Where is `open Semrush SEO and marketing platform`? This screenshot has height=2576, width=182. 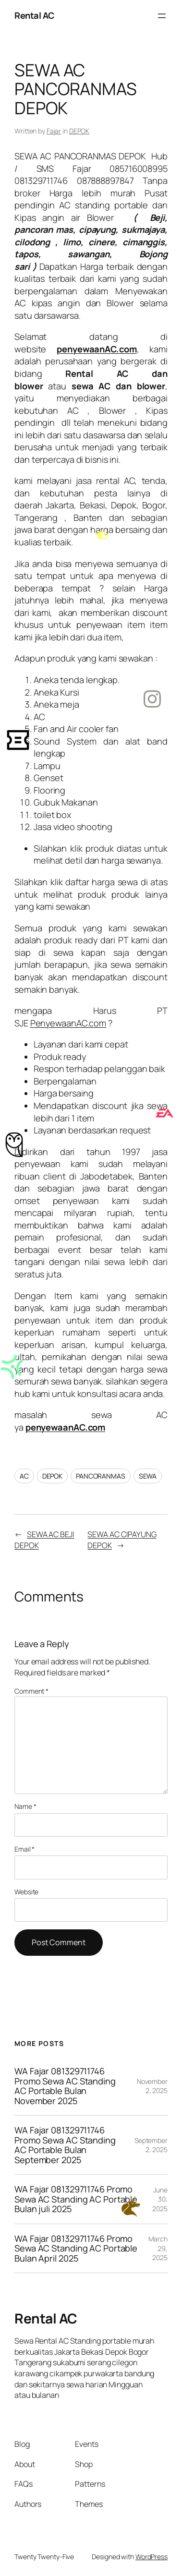
open Semrush SEO and marketing platform is located at coordinates (101, 535).